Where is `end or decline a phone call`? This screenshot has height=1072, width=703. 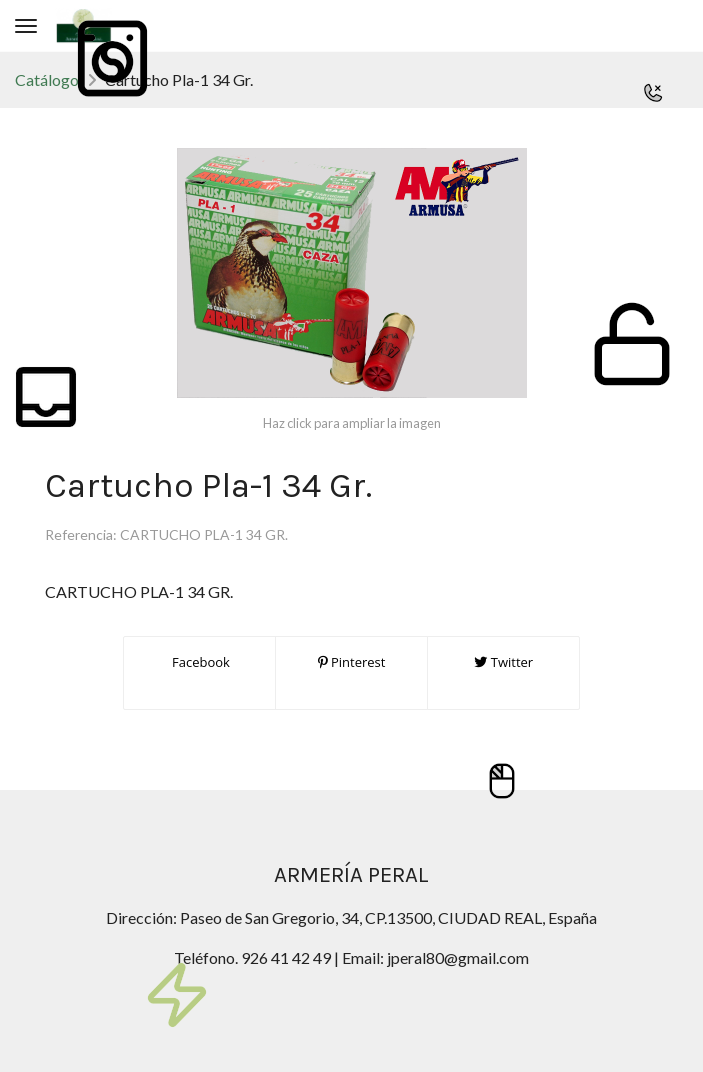
end or decline a phone call is located at coordinates (653, 92).